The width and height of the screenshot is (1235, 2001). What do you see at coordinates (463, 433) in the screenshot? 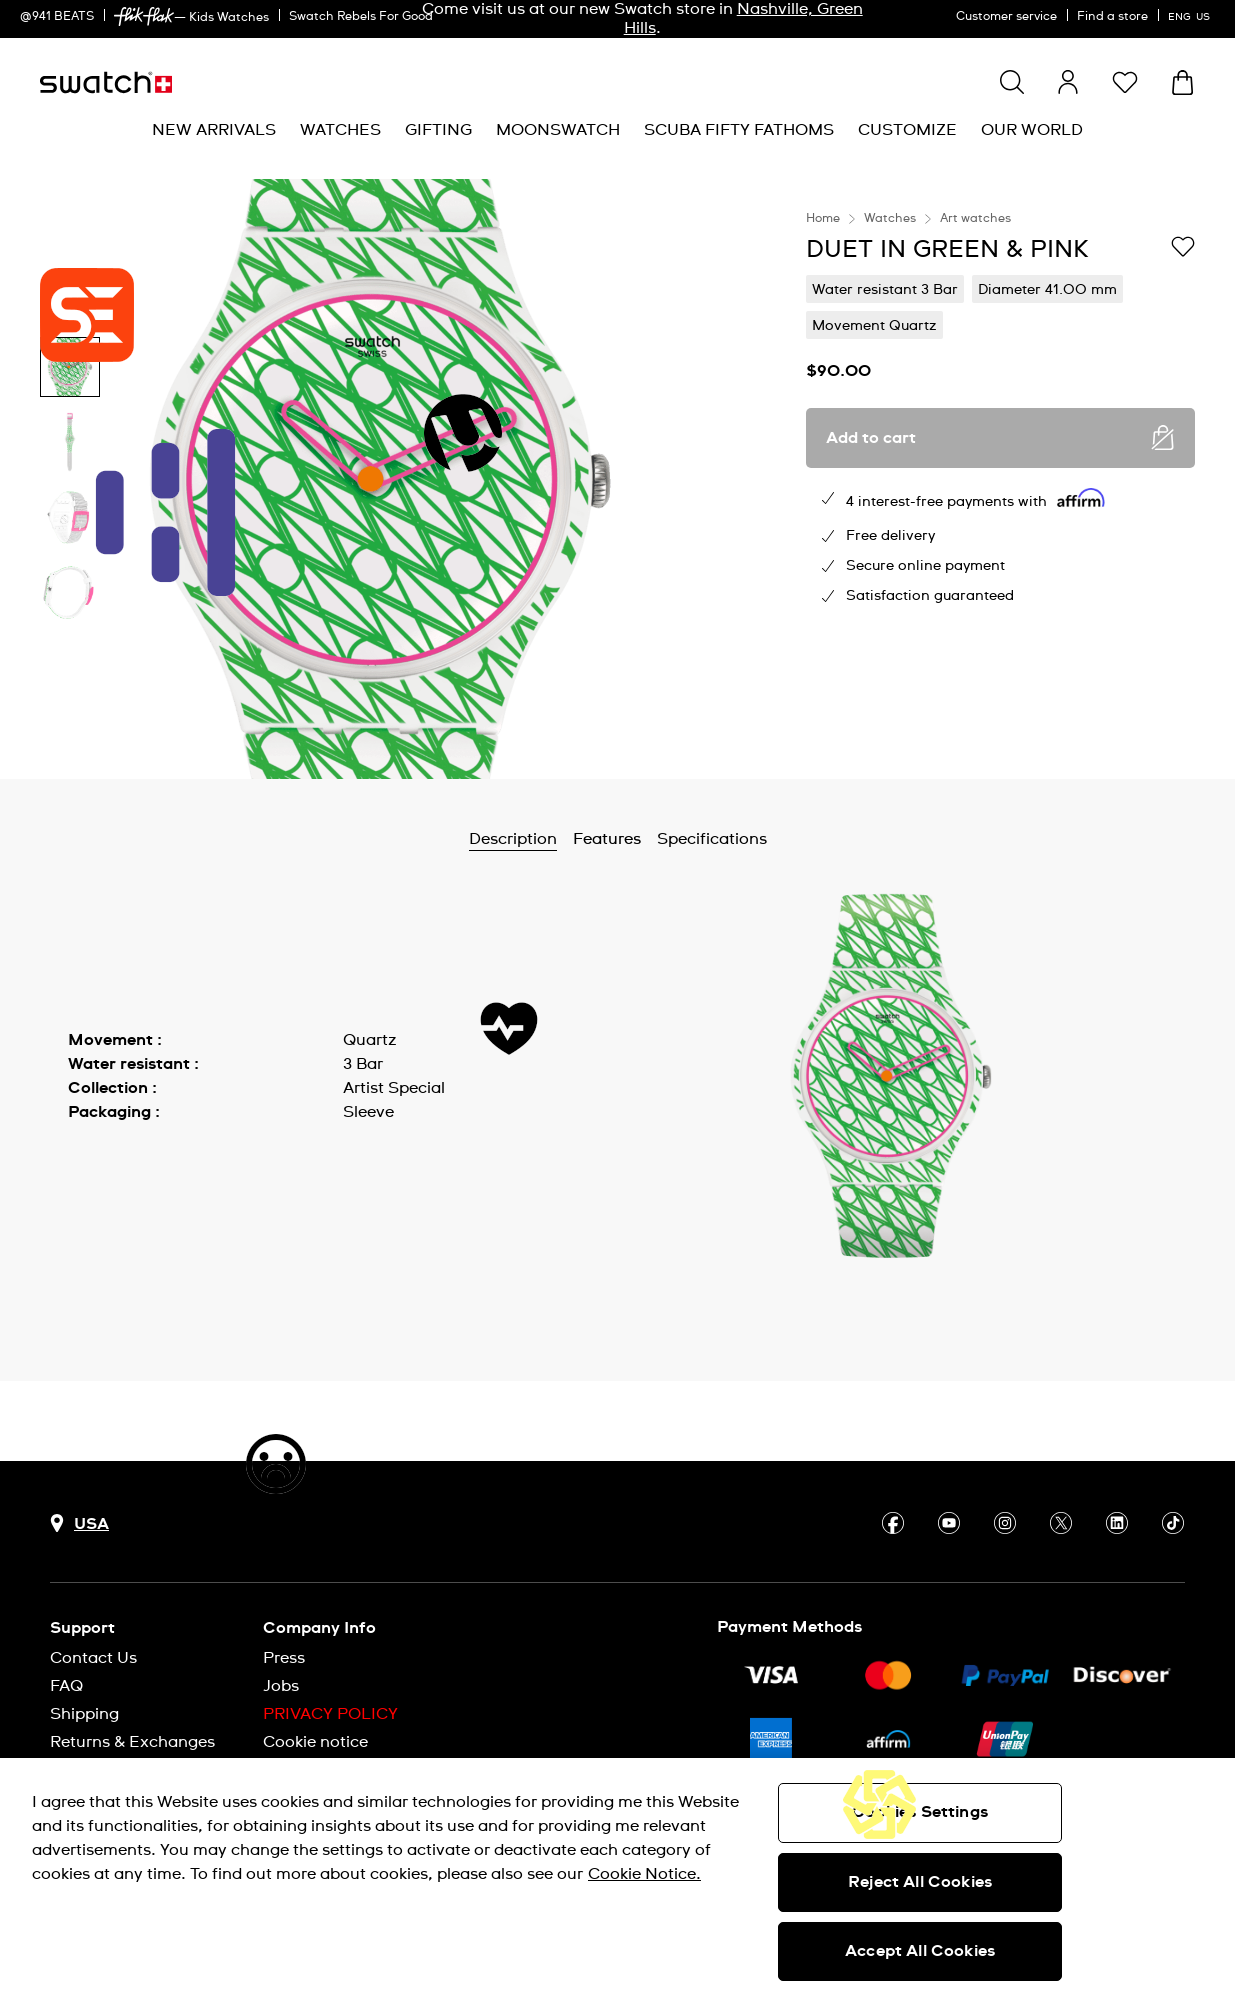
I see `open µTorrent application` at bounding box center [463, 433].